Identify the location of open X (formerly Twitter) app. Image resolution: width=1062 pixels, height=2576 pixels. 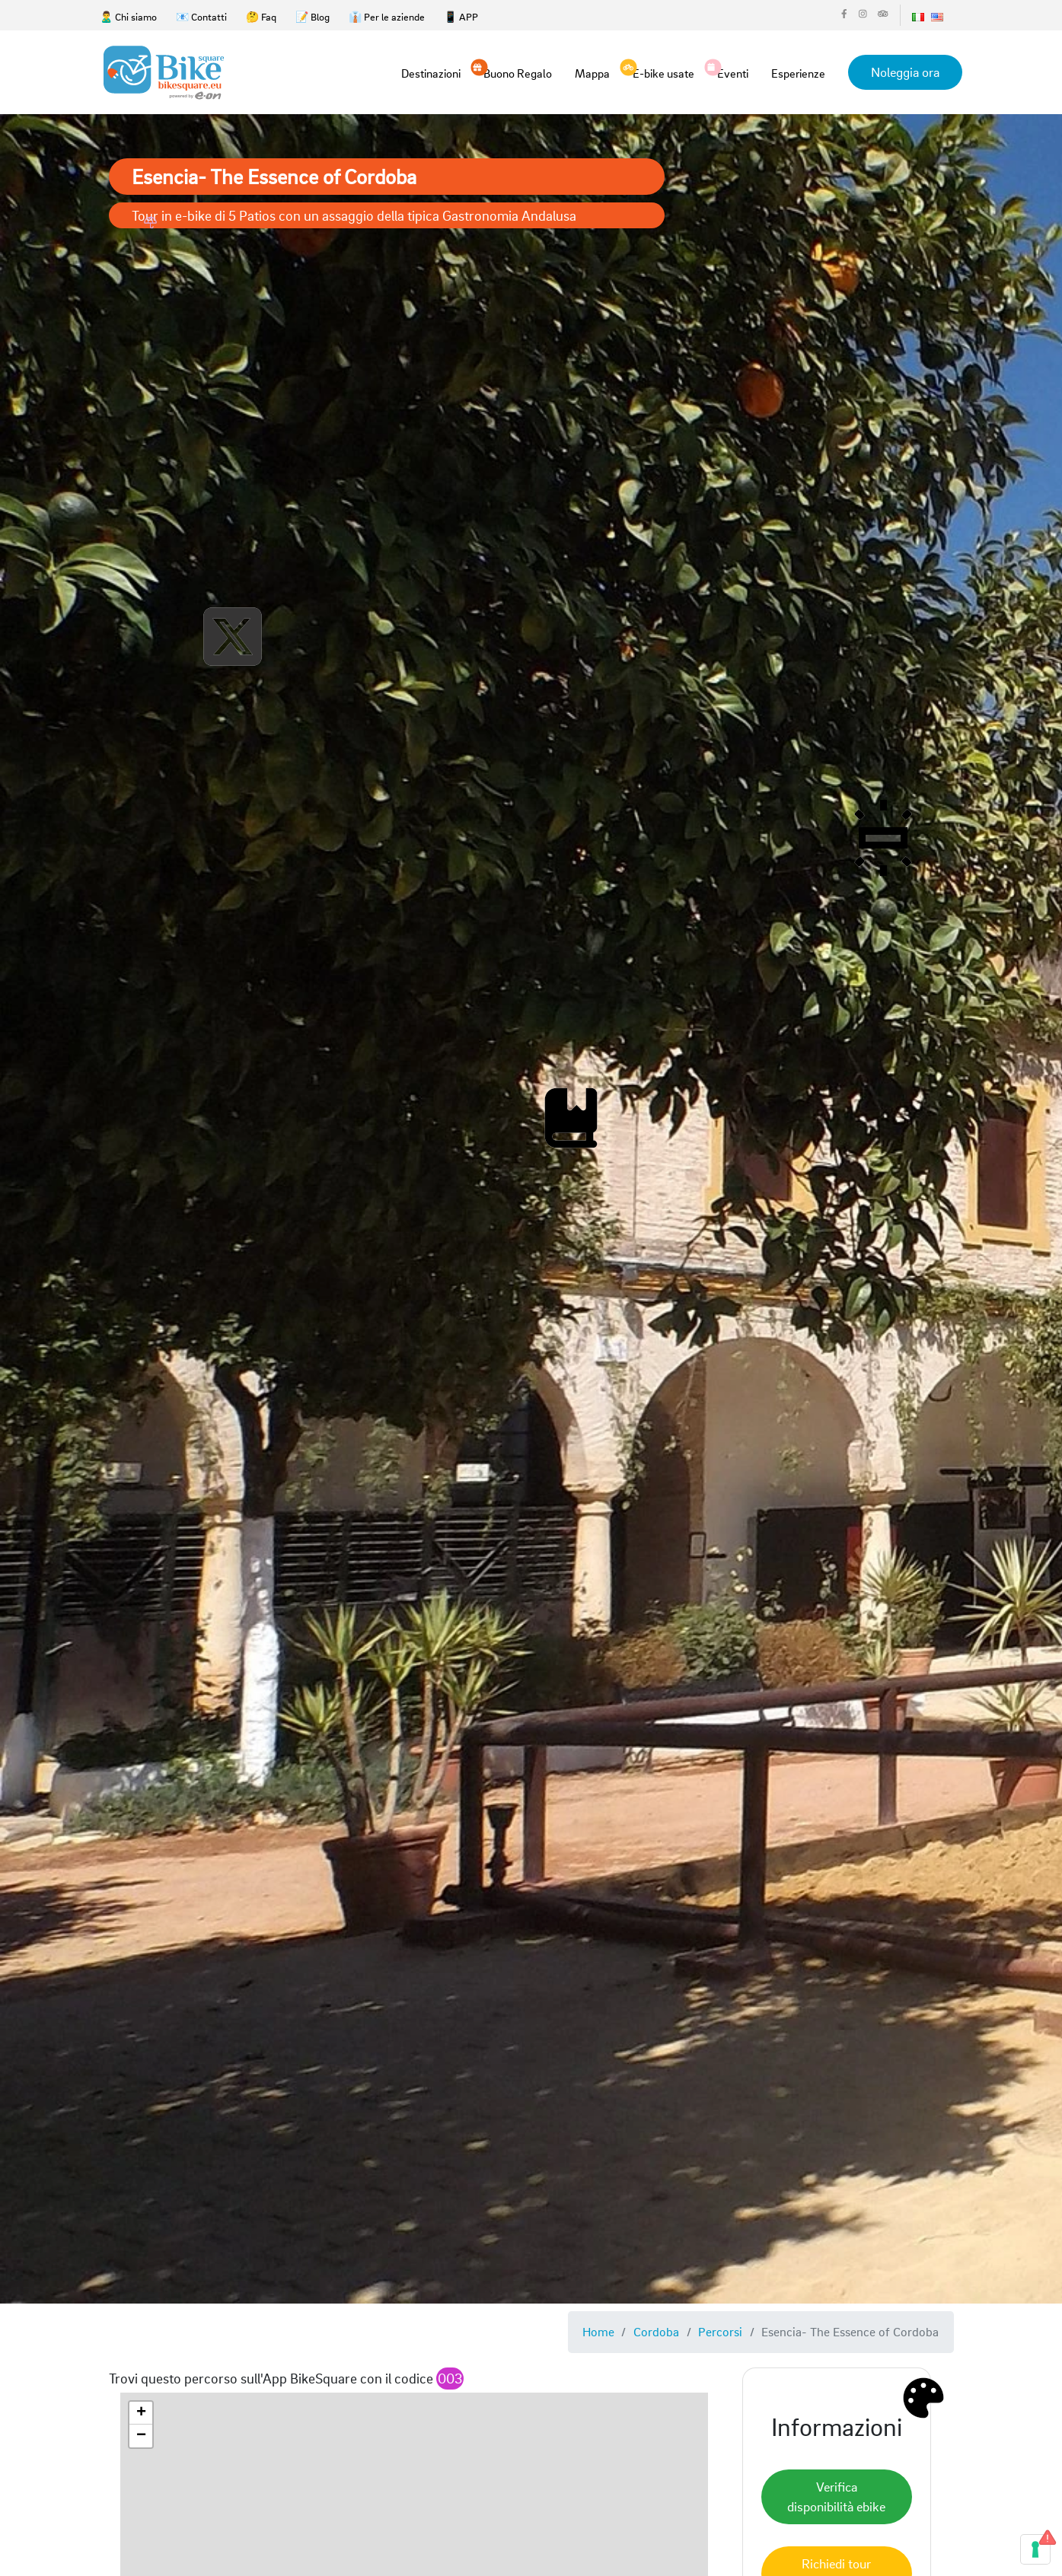
(232, 636).